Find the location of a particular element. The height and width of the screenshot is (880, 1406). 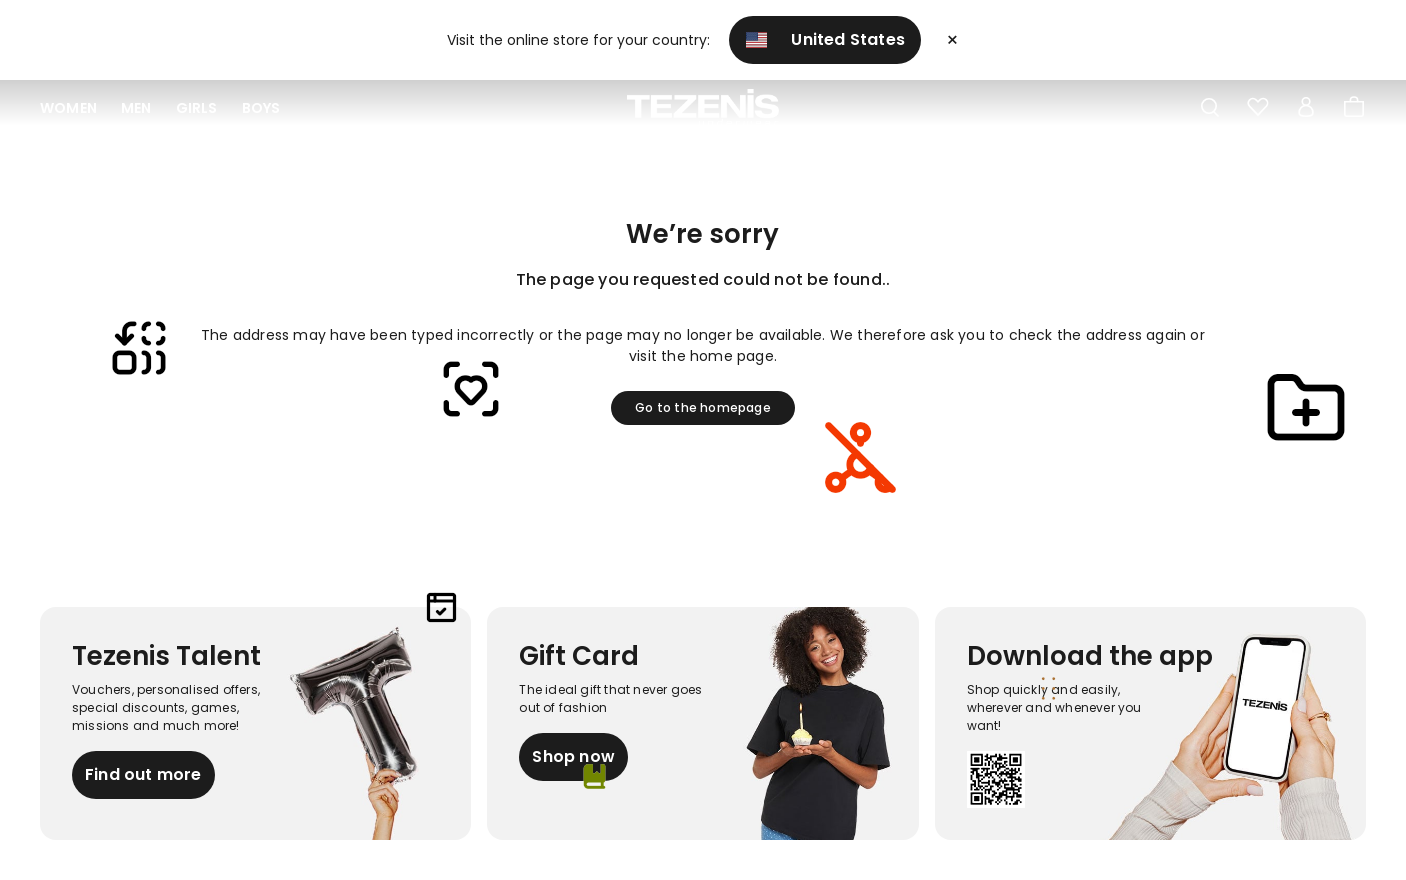

access your bookmarked reading list is located at coordinates (594, 776).